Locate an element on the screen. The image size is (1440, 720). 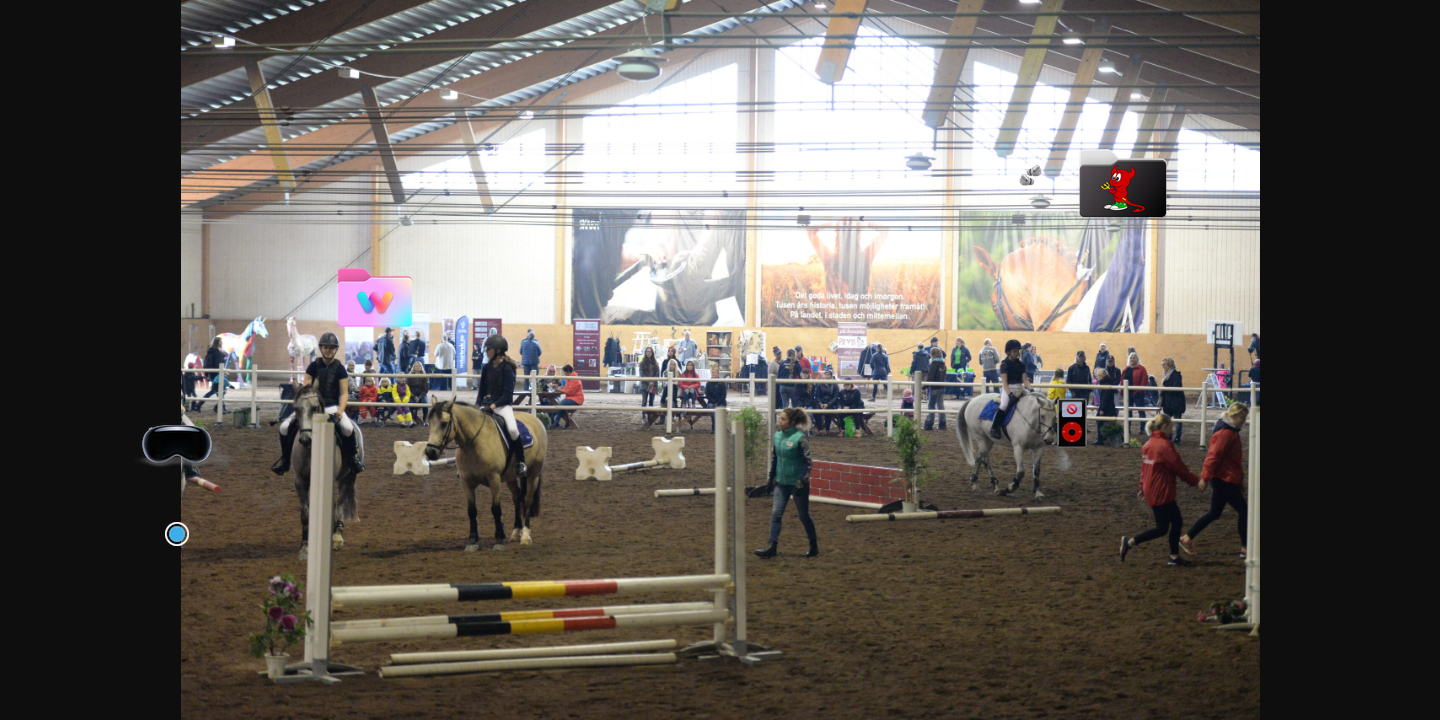
apple vision pro headset device icon is located at coordinates (177, 444).